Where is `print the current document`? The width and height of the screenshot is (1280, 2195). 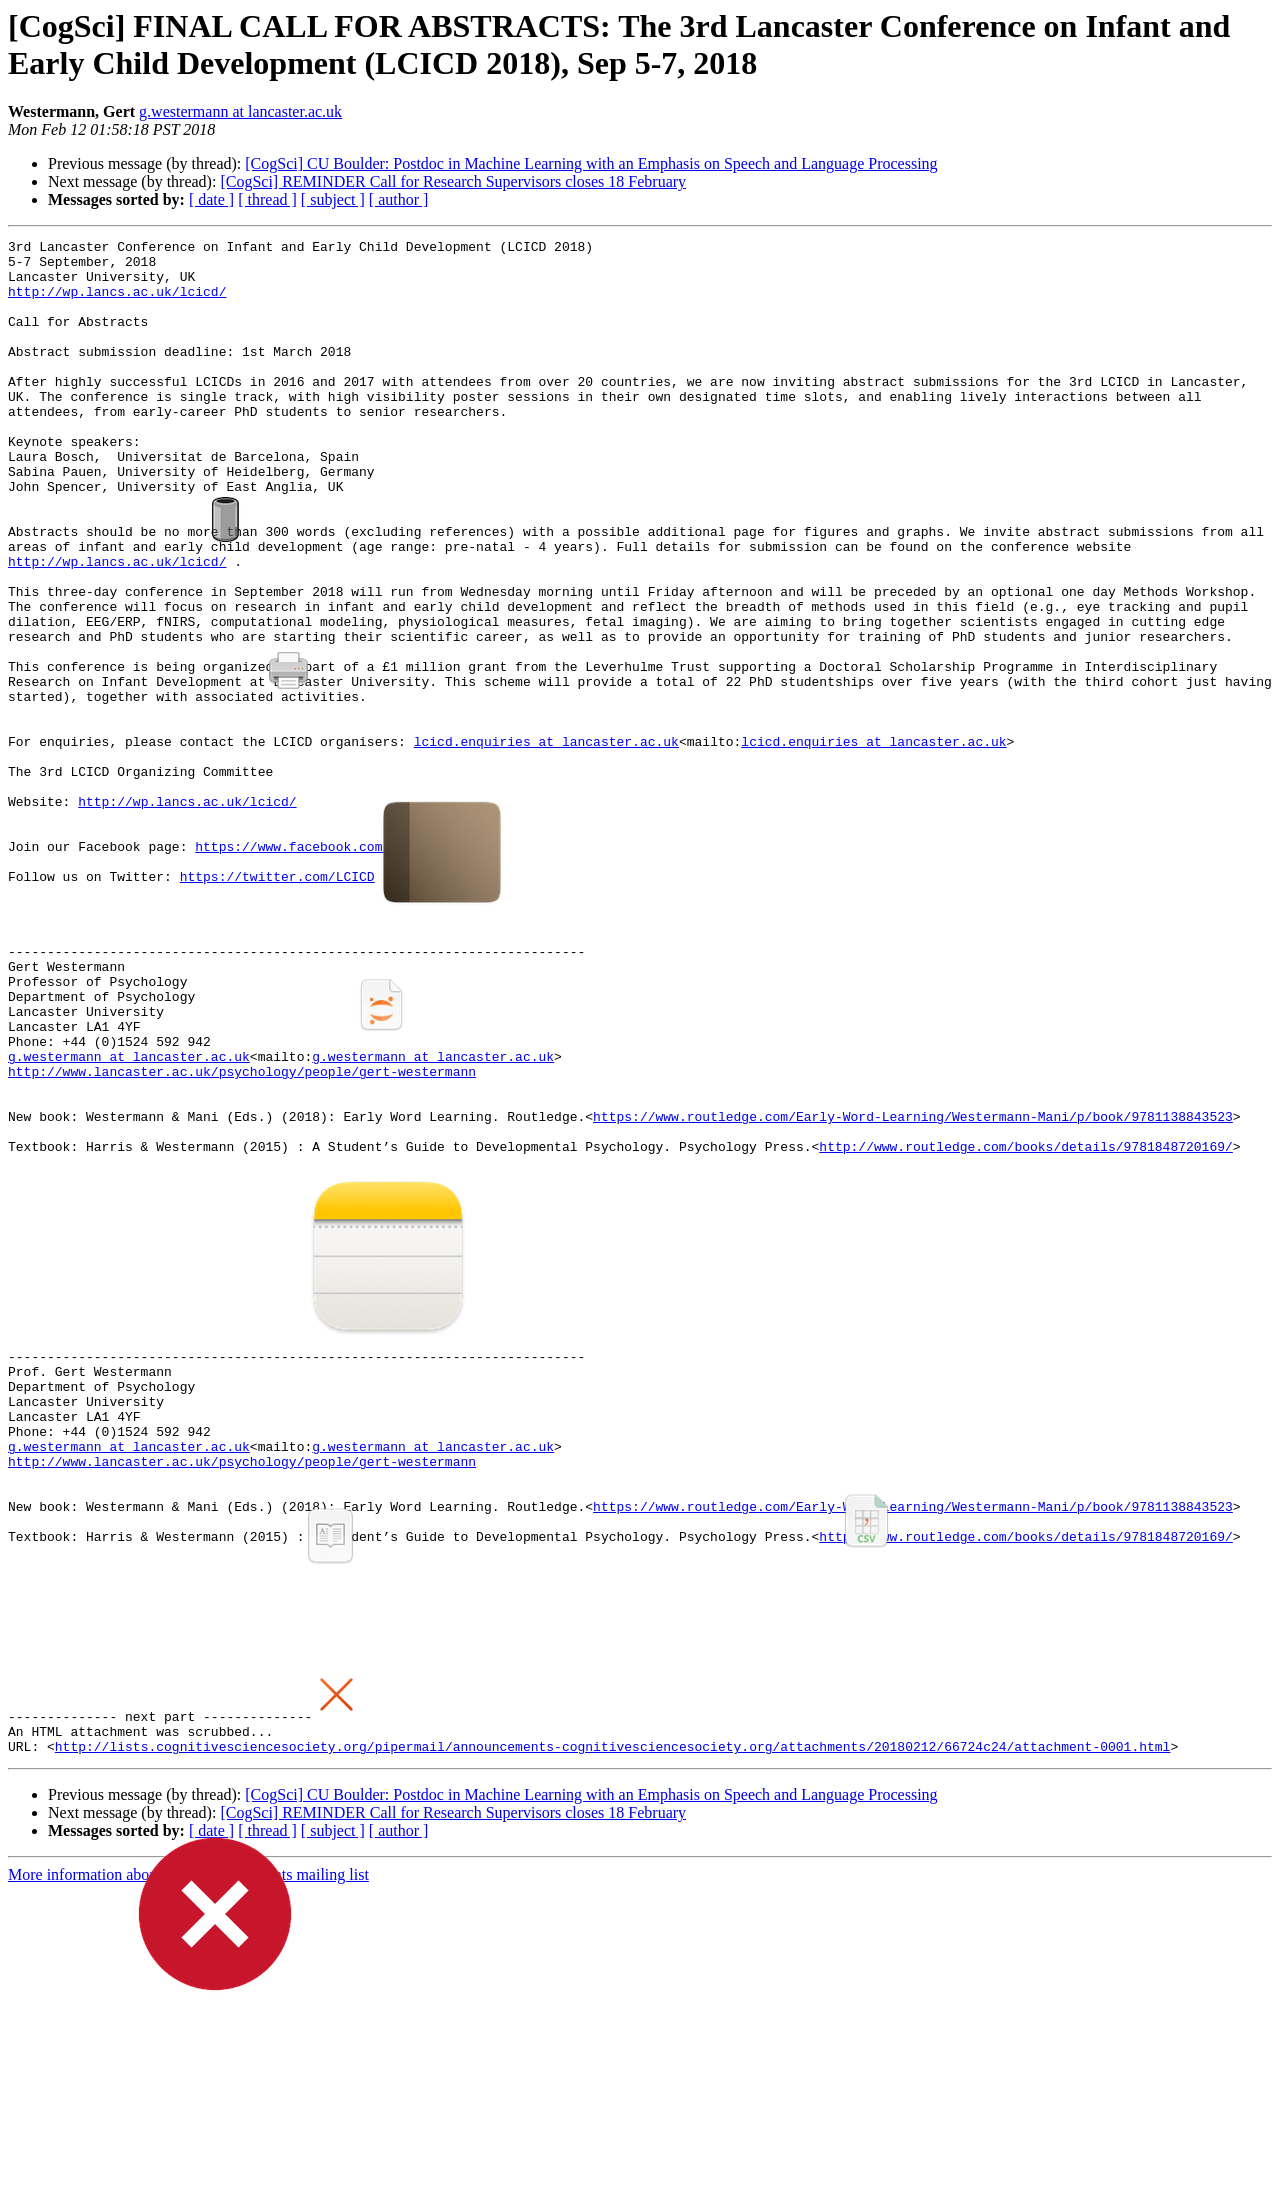
print the current document is located at coordinates (288, 670).